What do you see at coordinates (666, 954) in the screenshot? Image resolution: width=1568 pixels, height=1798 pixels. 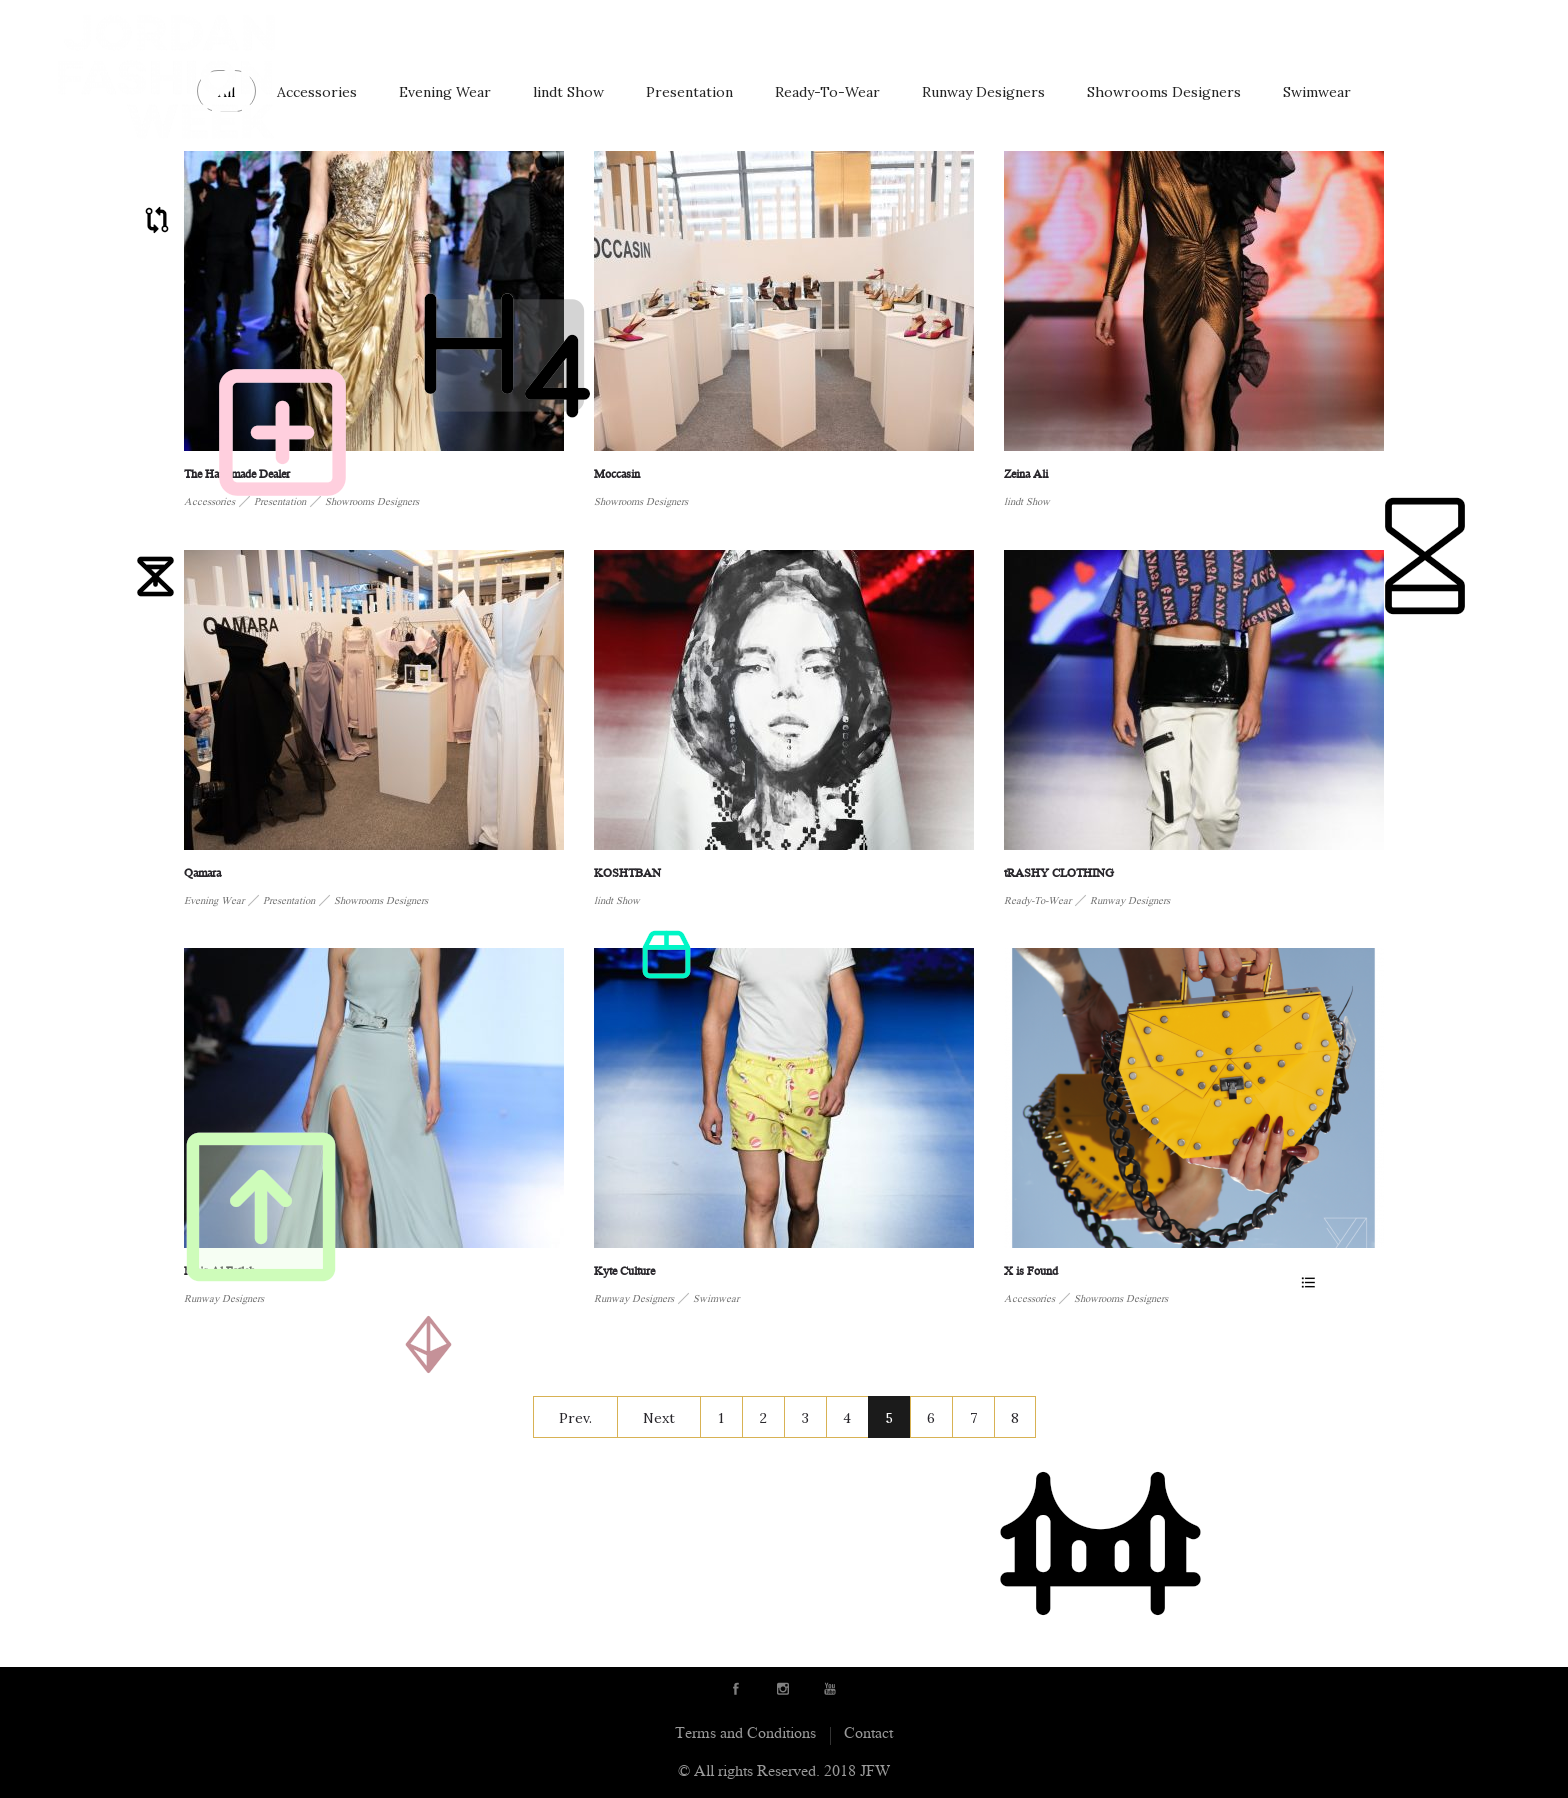 I see `view package or shipment details` at bounding box center [666, 954].